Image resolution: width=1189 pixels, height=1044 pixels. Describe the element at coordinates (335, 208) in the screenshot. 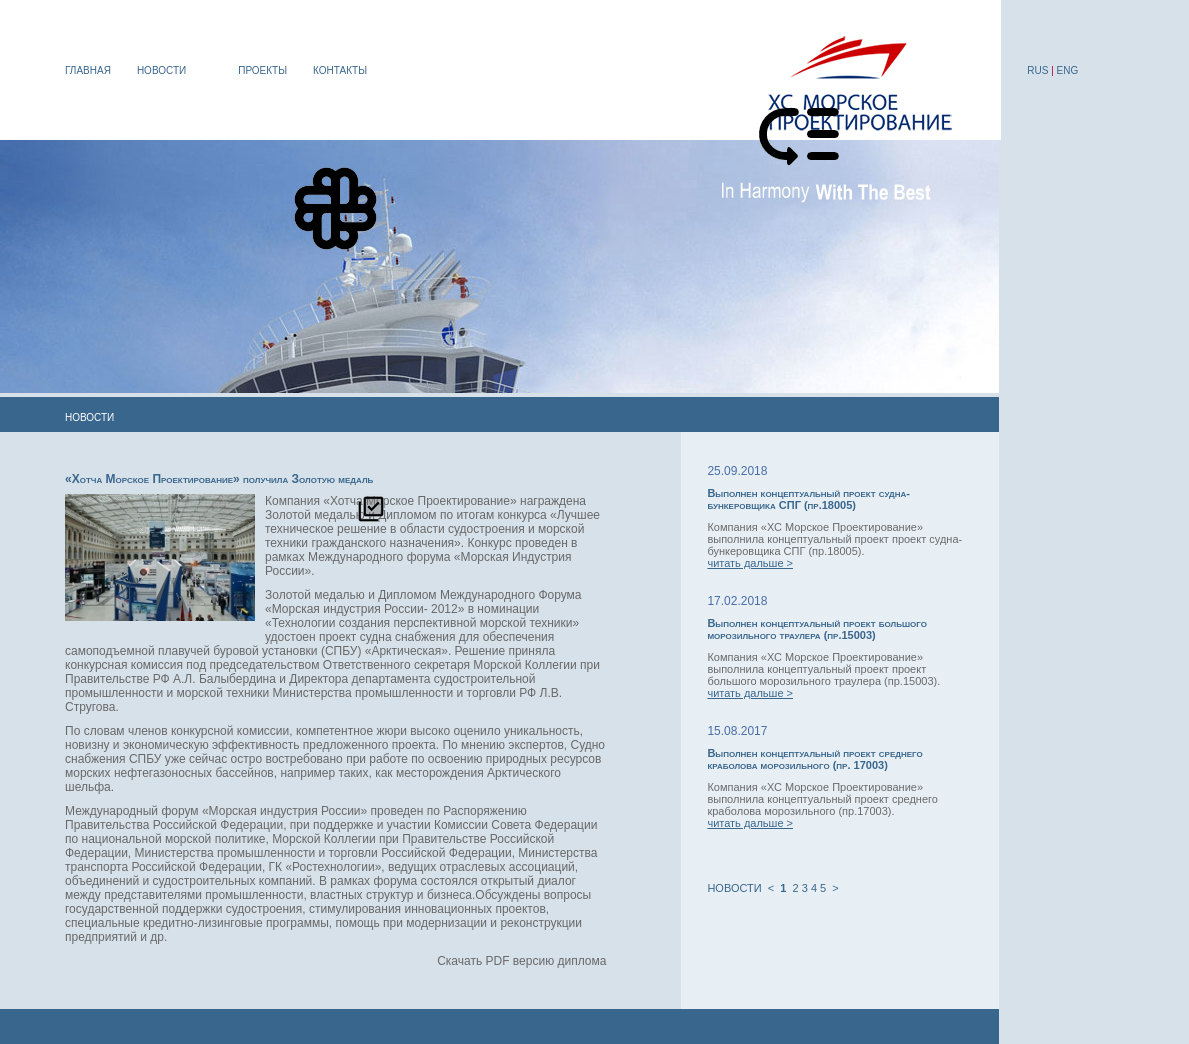

I see `open Slack messaging app` at that location.